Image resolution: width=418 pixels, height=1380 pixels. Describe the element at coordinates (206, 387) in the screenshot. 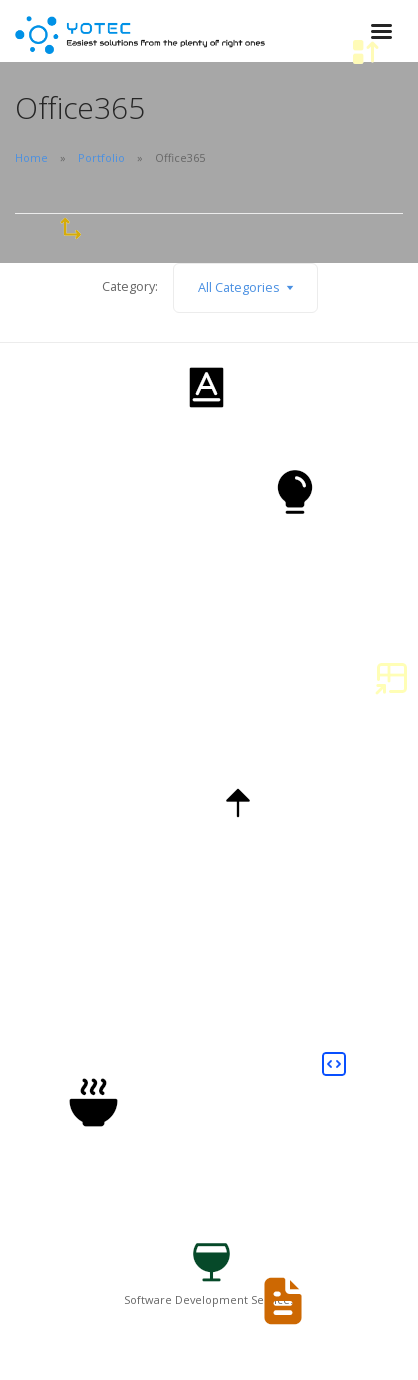

I see `apply underline formatting to text` at that location.